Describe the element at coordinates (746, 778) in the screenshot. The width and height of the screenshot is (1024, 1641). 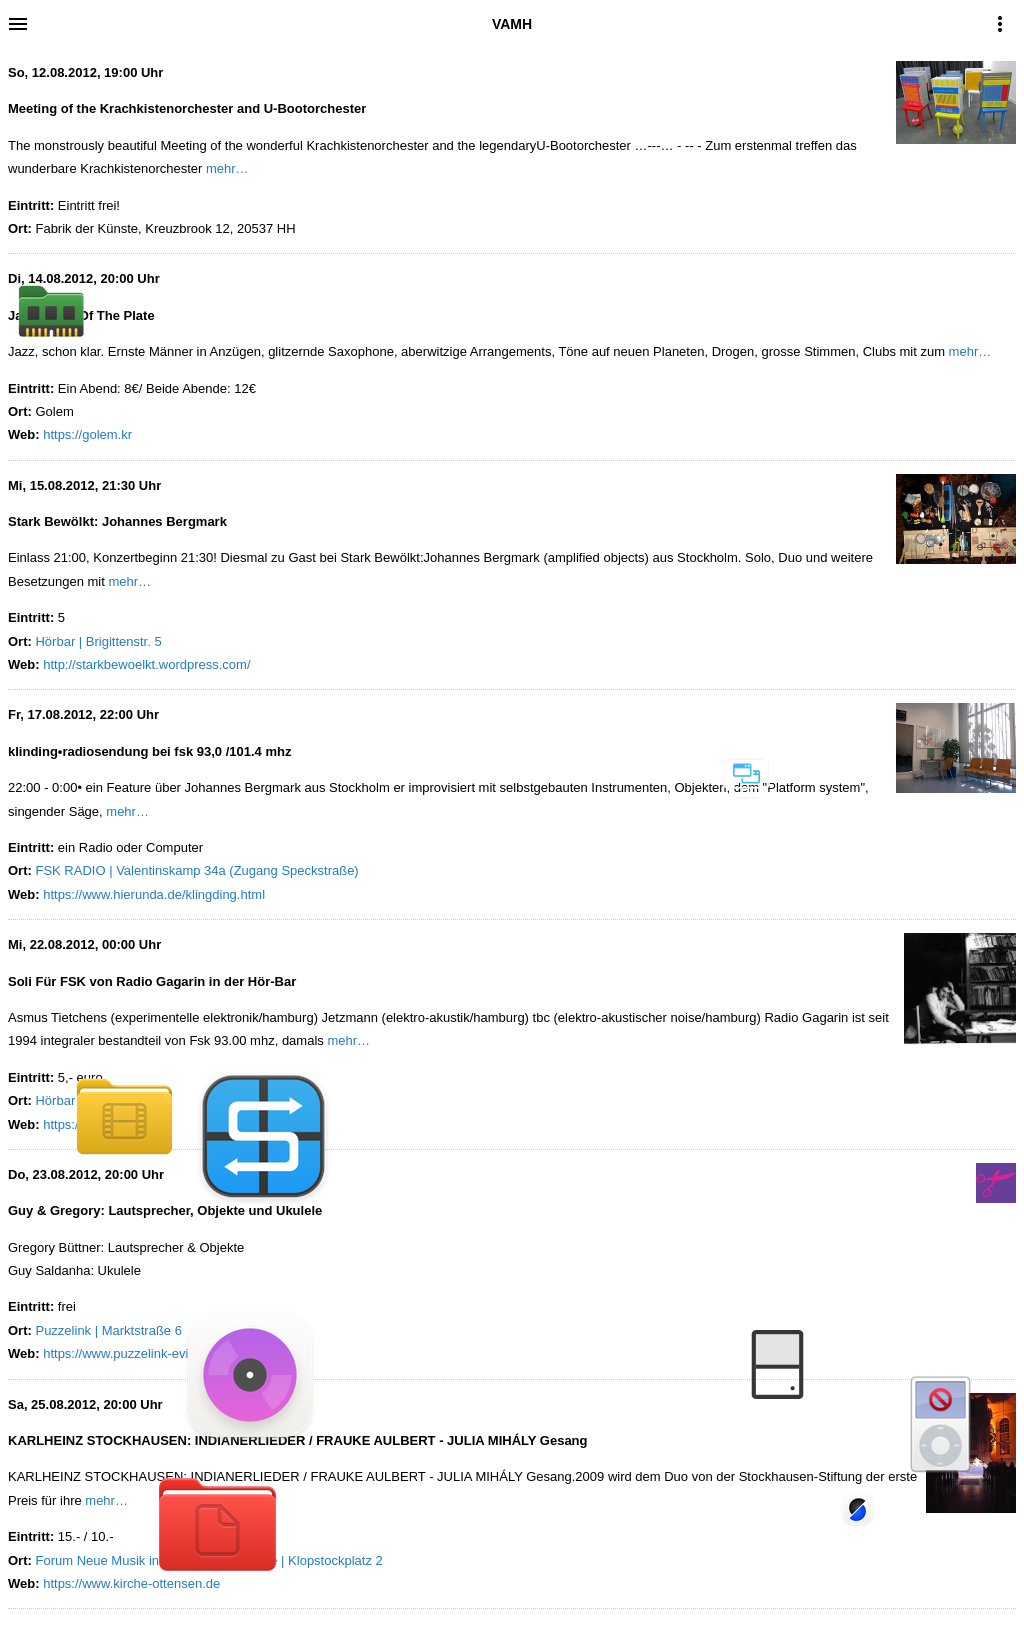
I see `rotate display to normal orientation` at that location.